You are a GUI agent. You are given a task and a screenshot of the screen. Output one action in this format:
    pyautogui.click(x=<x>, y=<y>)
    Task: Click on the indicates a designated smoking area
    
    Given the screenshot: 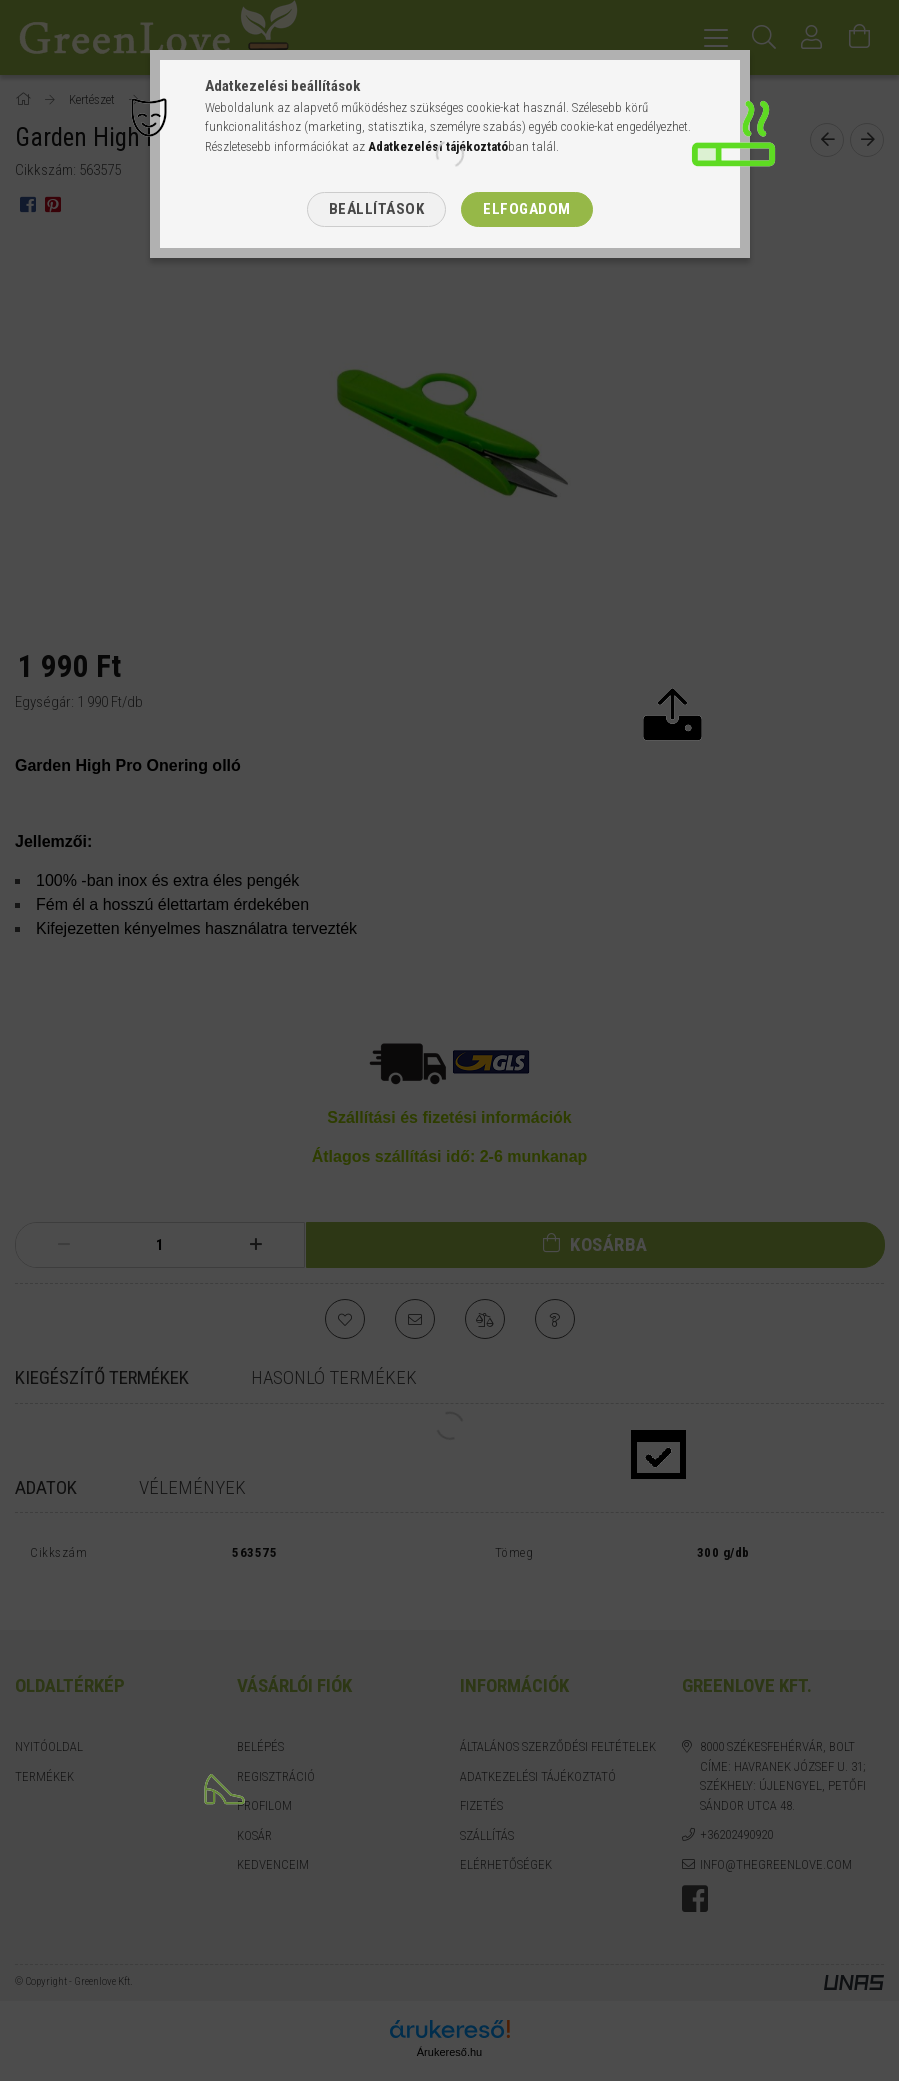 What is the action you would take?
    pyautogui.click(x=733, y=142)
    